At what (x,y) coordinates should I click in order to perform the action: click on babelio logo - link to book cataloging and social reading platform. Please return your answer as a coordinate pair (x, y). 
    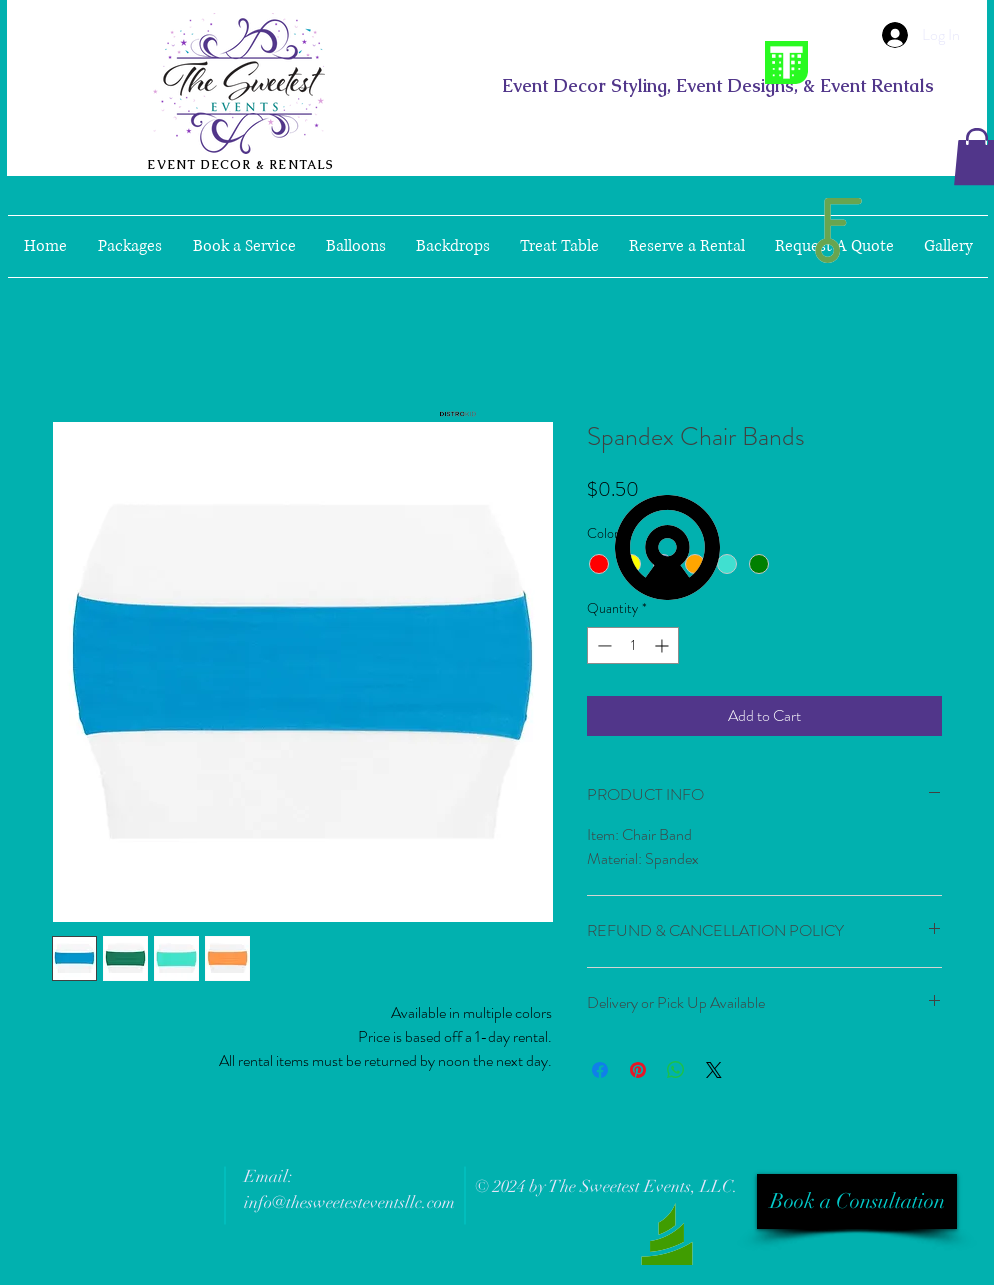
    Looking at the image, I should click on (667, 1234).